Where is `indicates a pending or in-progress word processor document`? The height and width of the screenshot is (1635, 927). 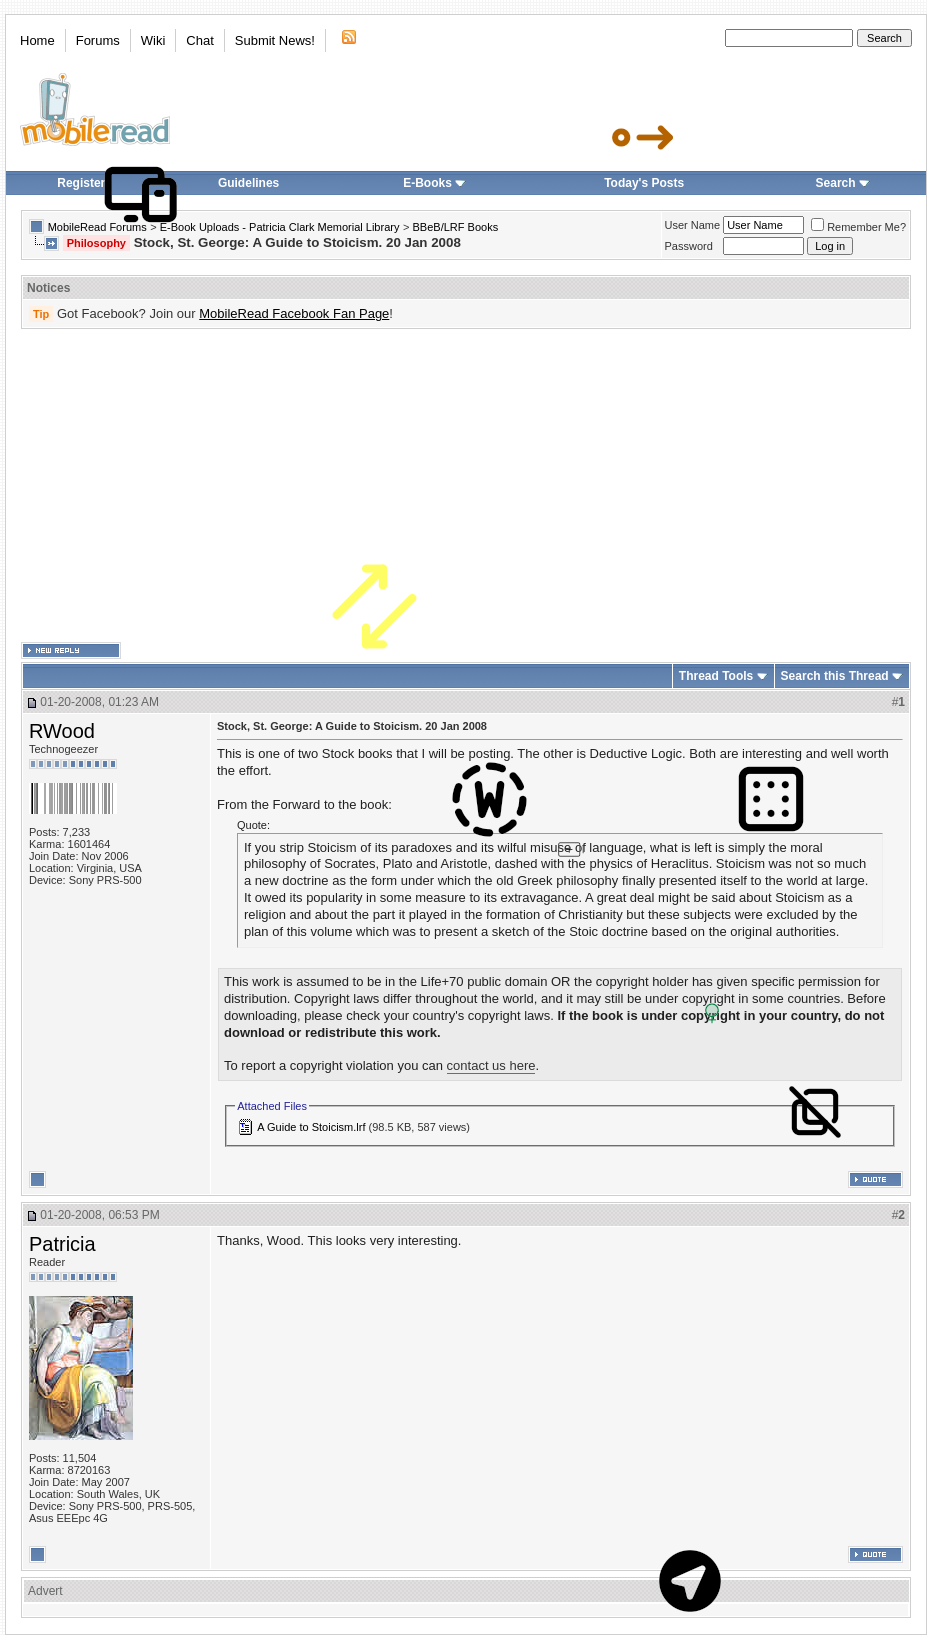
indicates a pending or in-progress word processor document is located at coordinates (489, 799).